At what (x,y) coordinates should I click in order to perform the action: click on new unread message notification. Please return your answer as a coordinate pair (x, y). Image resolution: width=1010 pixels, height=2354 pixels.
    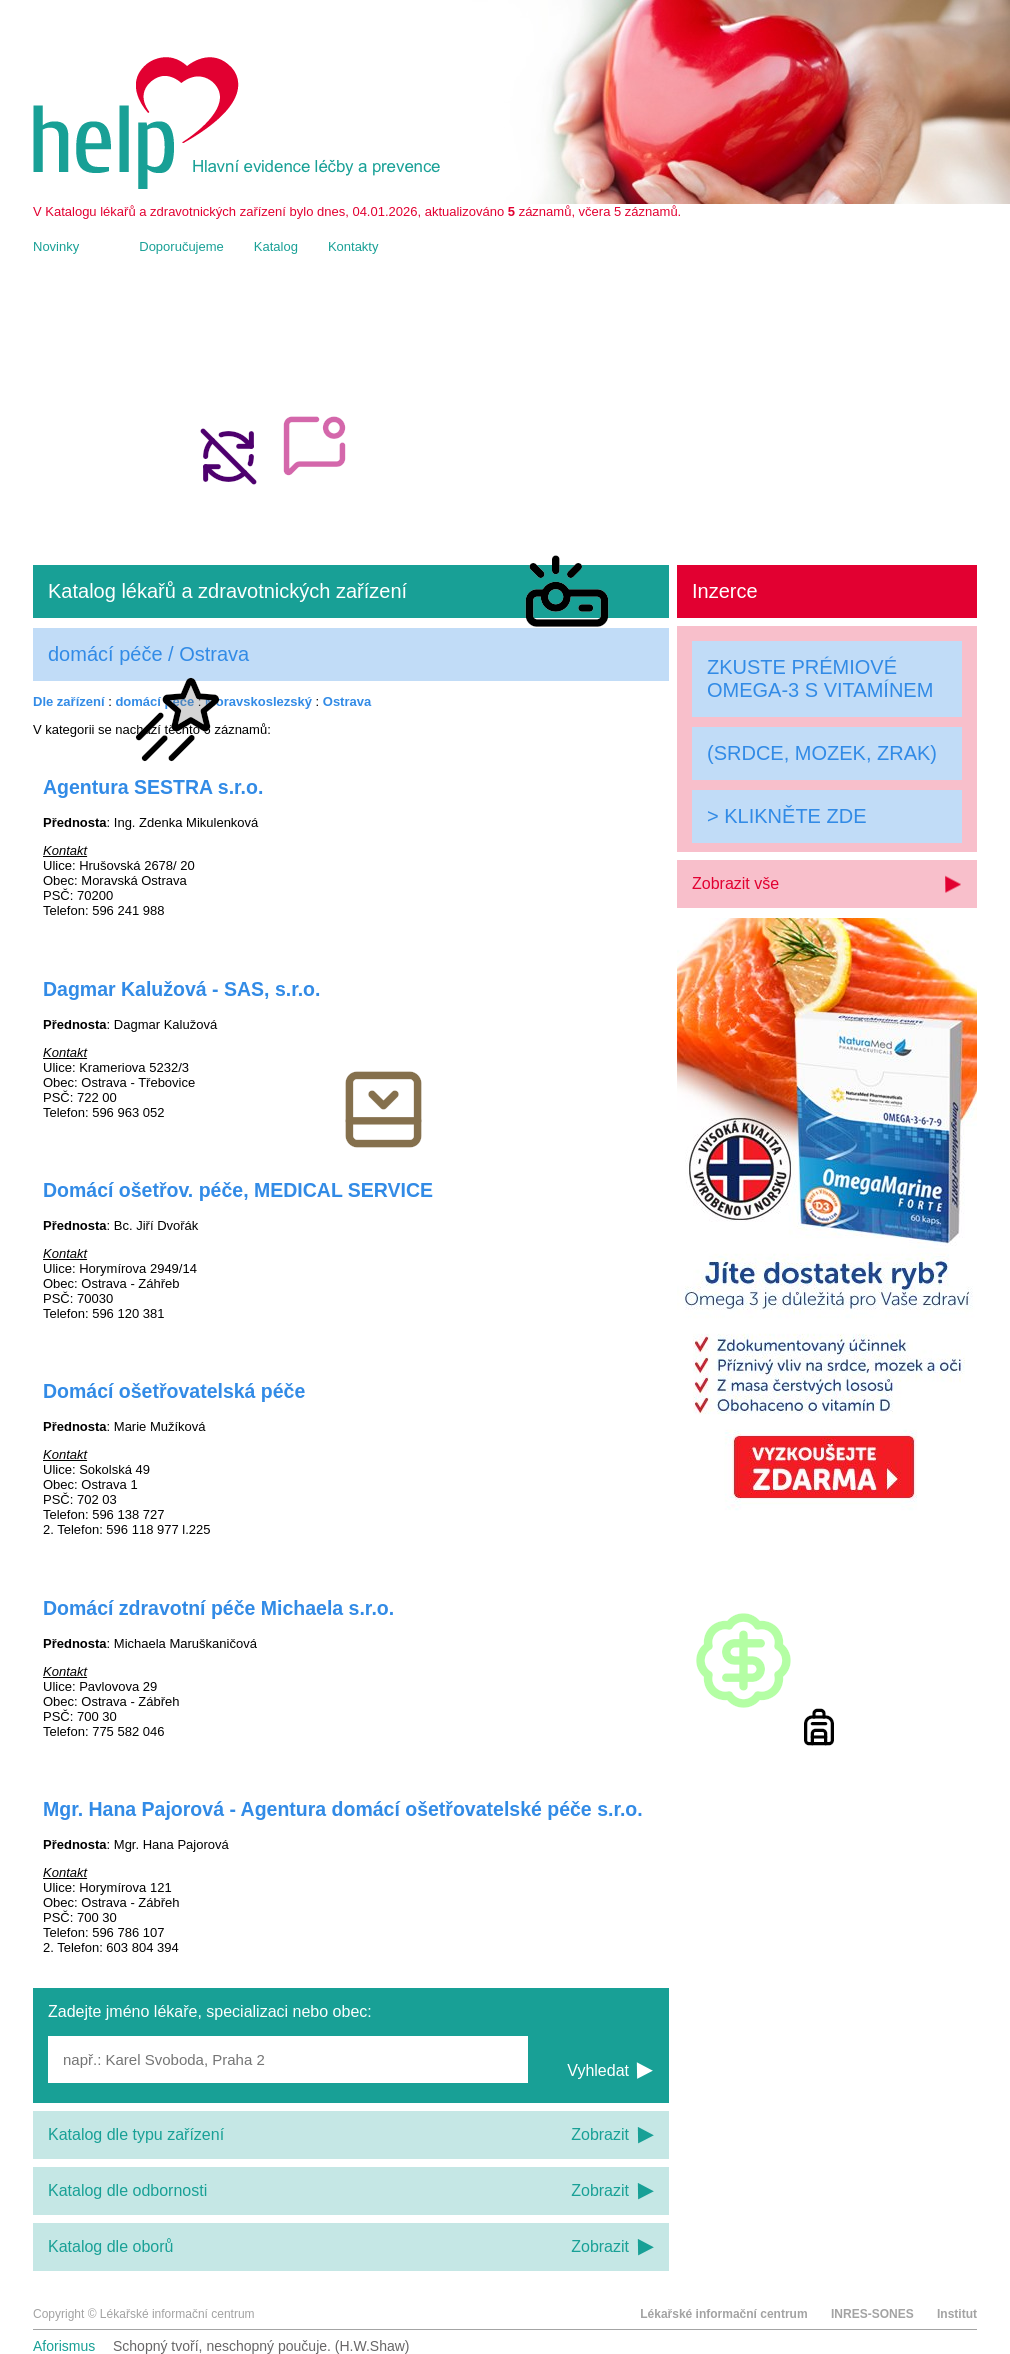
    Looking at the image, I should click on (314, 444).